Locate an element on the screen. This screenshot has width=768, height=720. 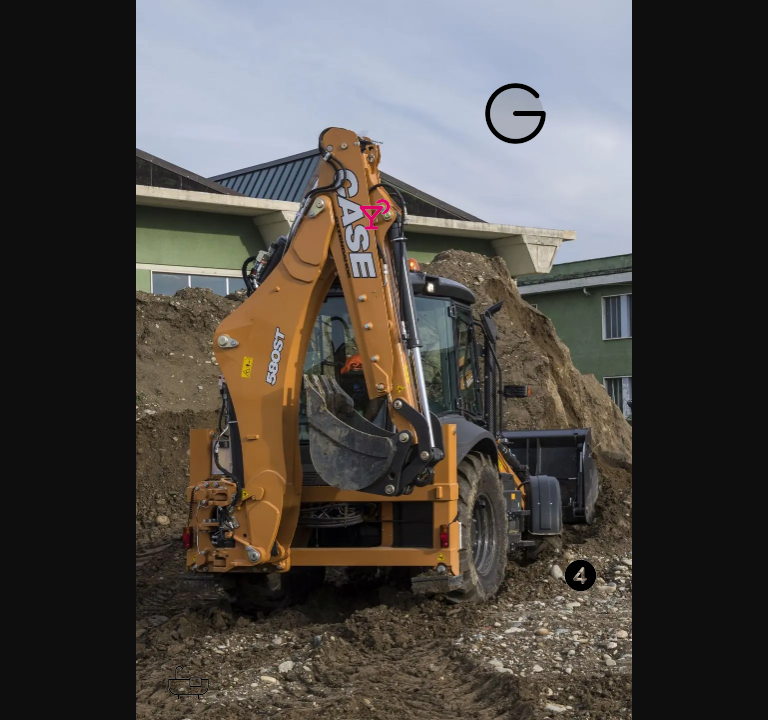
browse cocktail recipes or drink menu is located at coordinates (373, 216).